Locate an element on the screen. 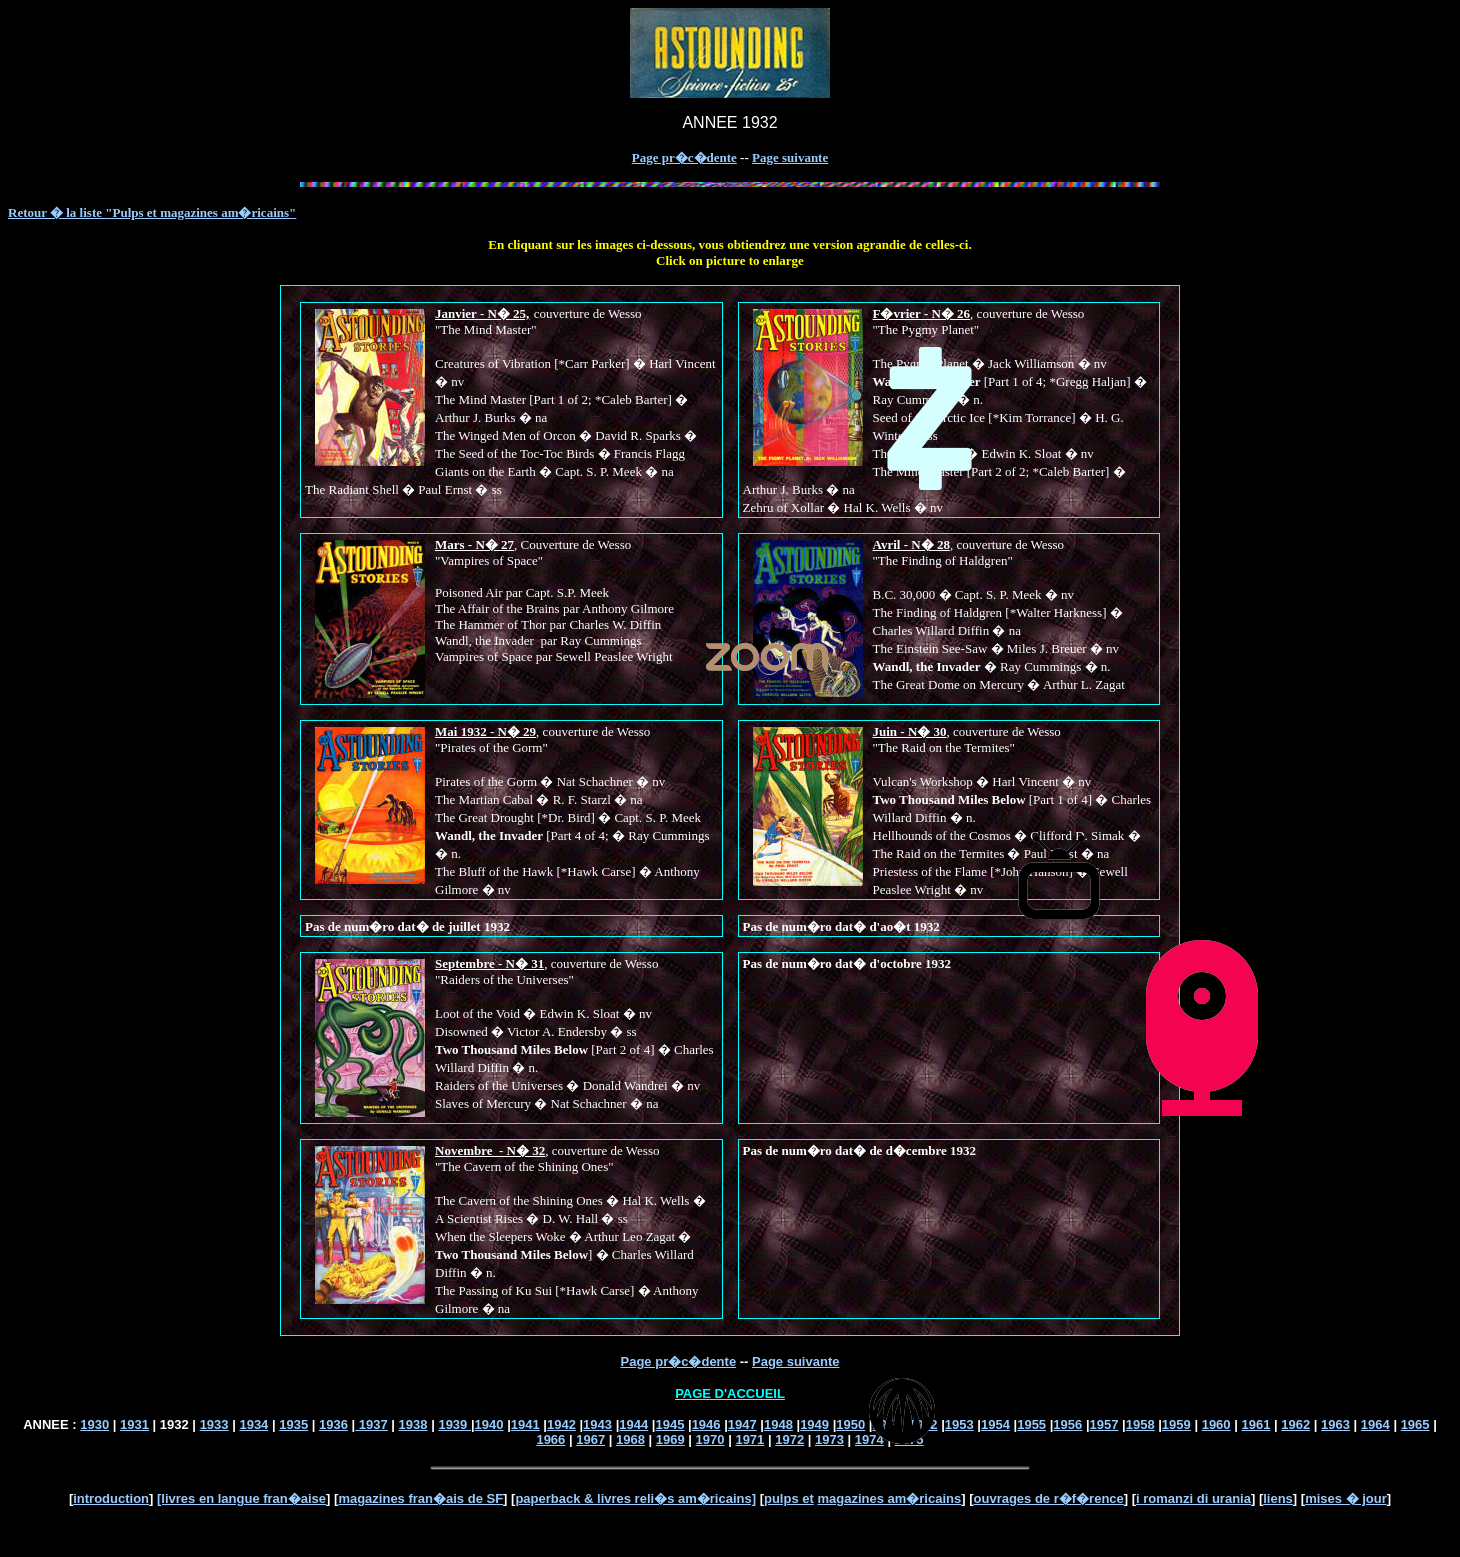 This screenshot has height=1557, width=1460. send money with zelle is located at coordinates (929, 418).